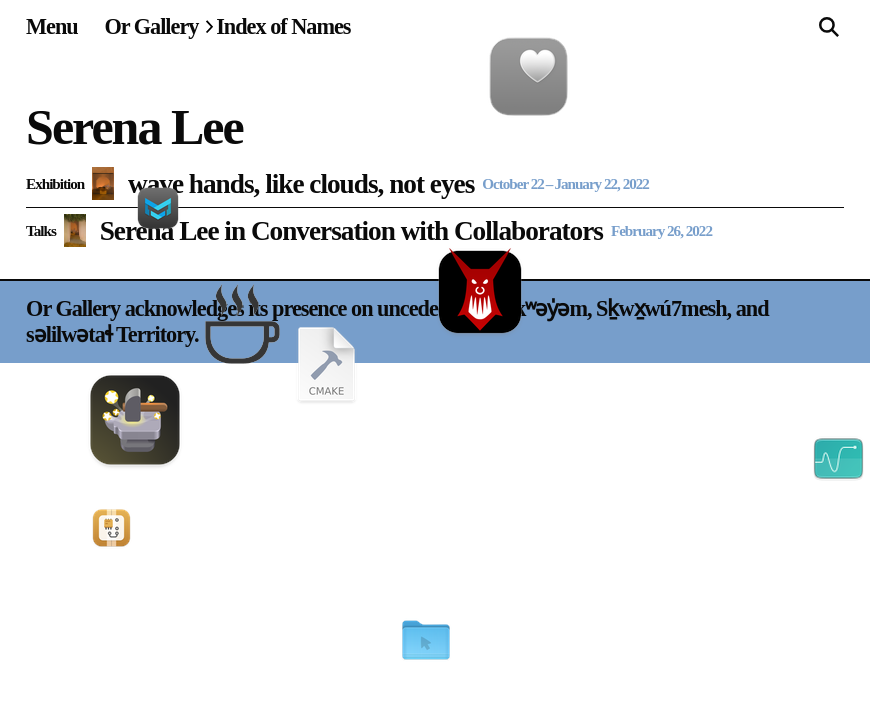 The width and height of the screenshot is (870, 720). Describe the element at coordinates (838, 458) in the screenshot. I see `open psensor temperature monitoring app` at that location.